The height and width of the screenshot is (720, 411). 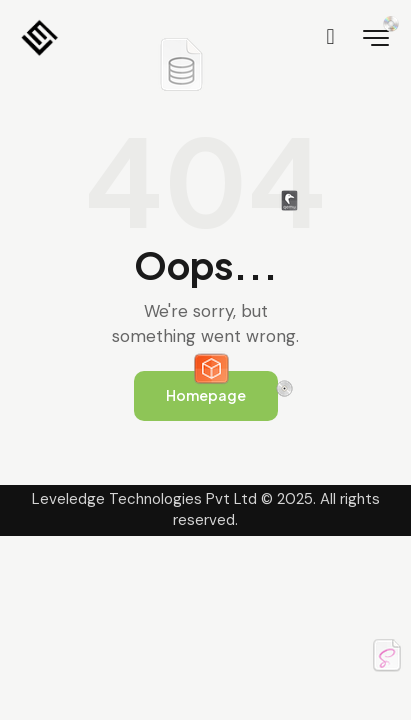 What do you see at coordinates (211, 367) in the screenshot?
I see `a binary STL 3D model file` at bounding box center [211, 367].